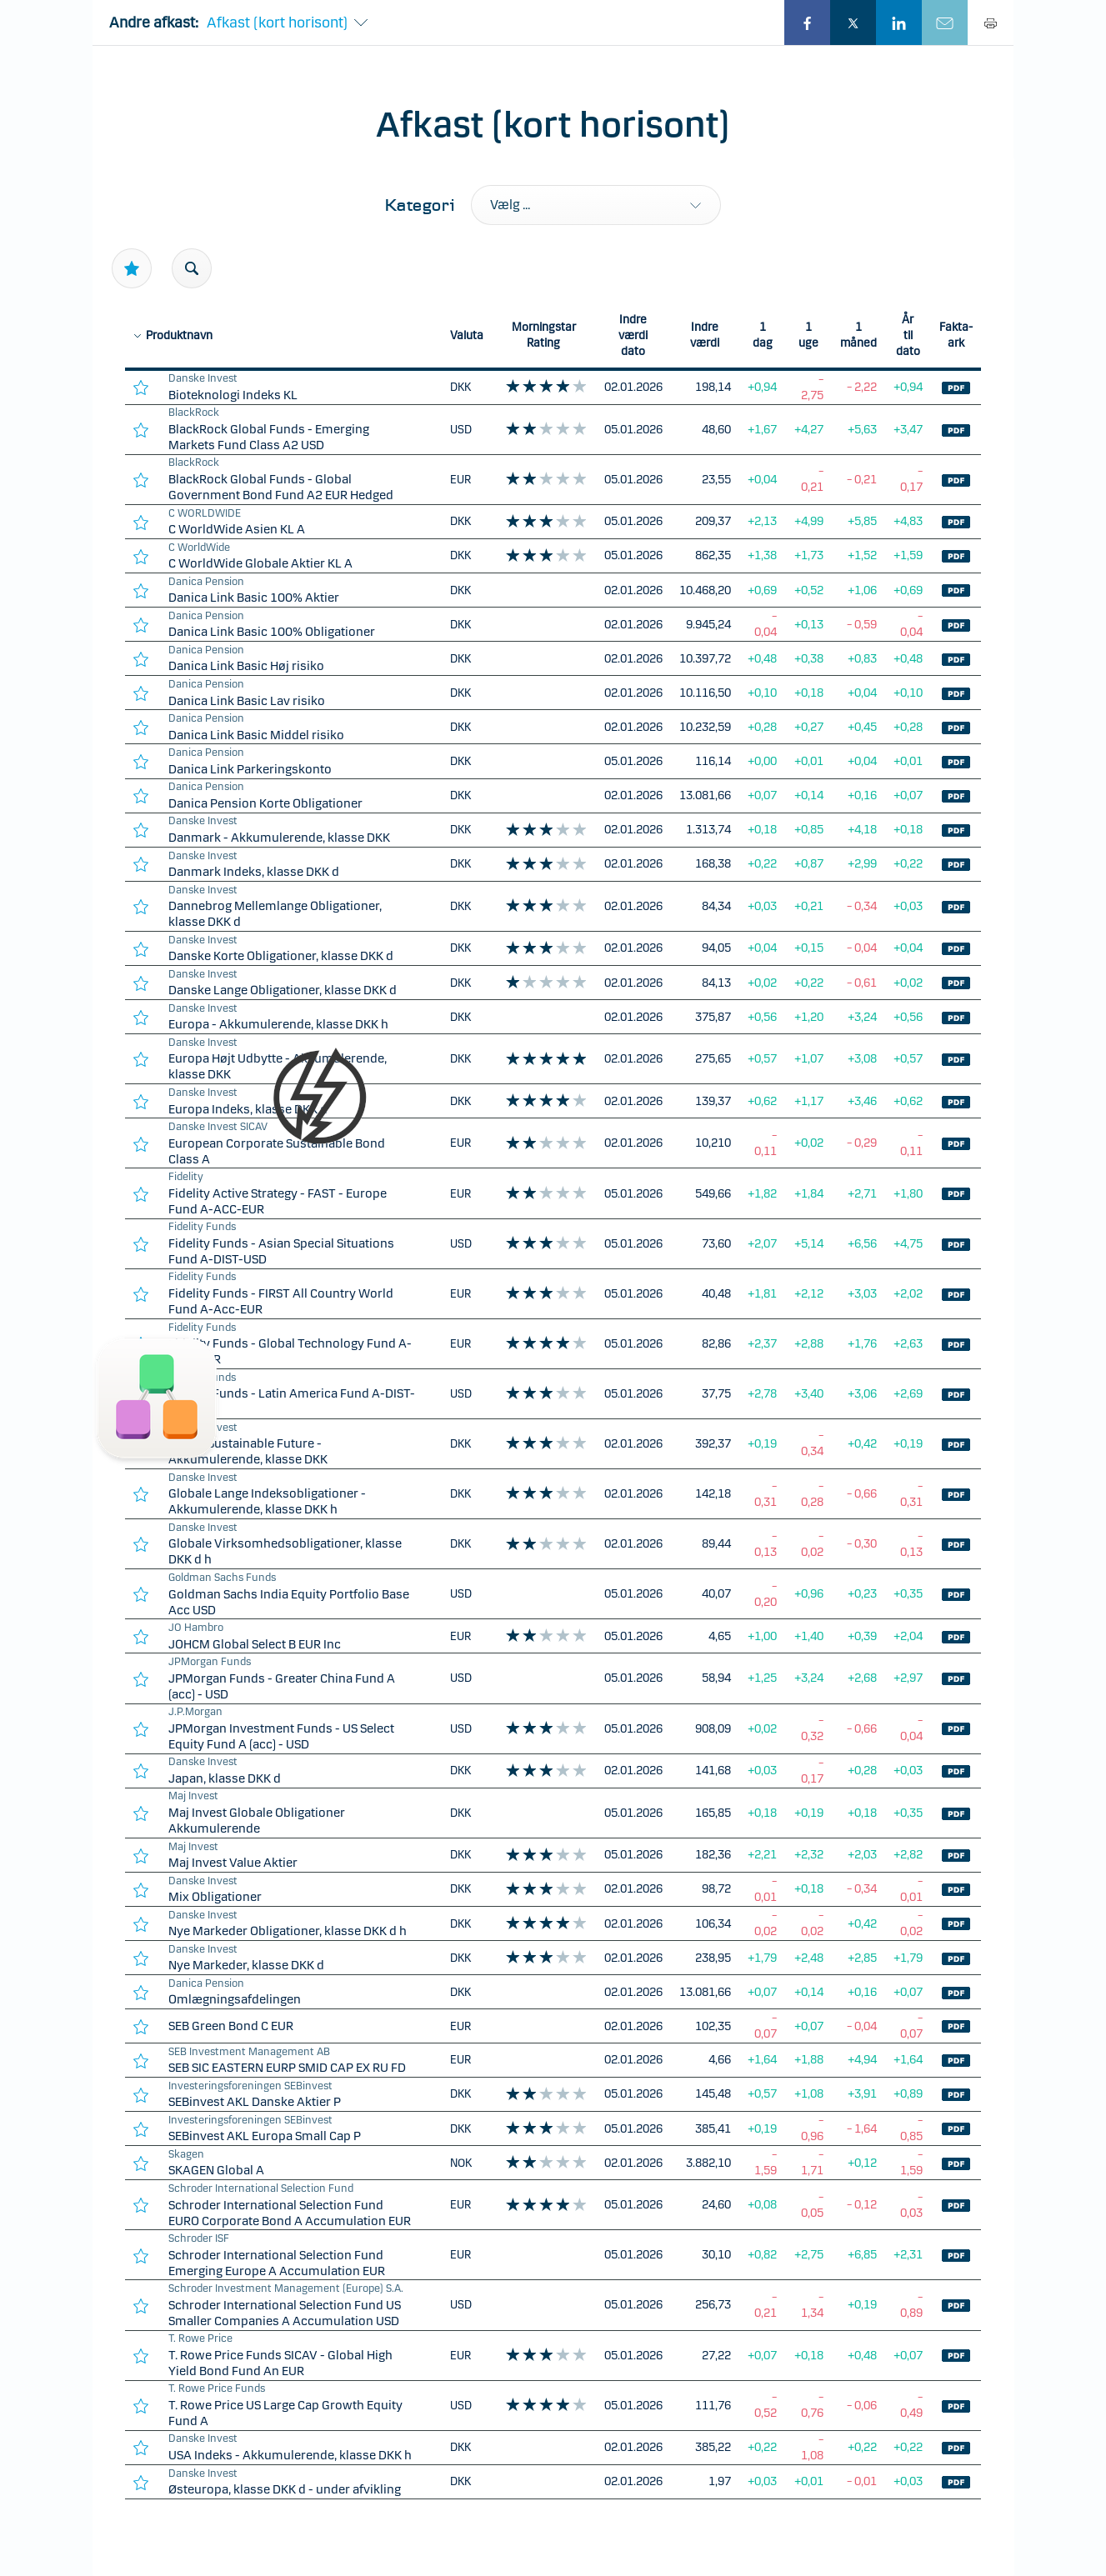  I want to click on open GTK Node Editor application, so click(157, 1398).